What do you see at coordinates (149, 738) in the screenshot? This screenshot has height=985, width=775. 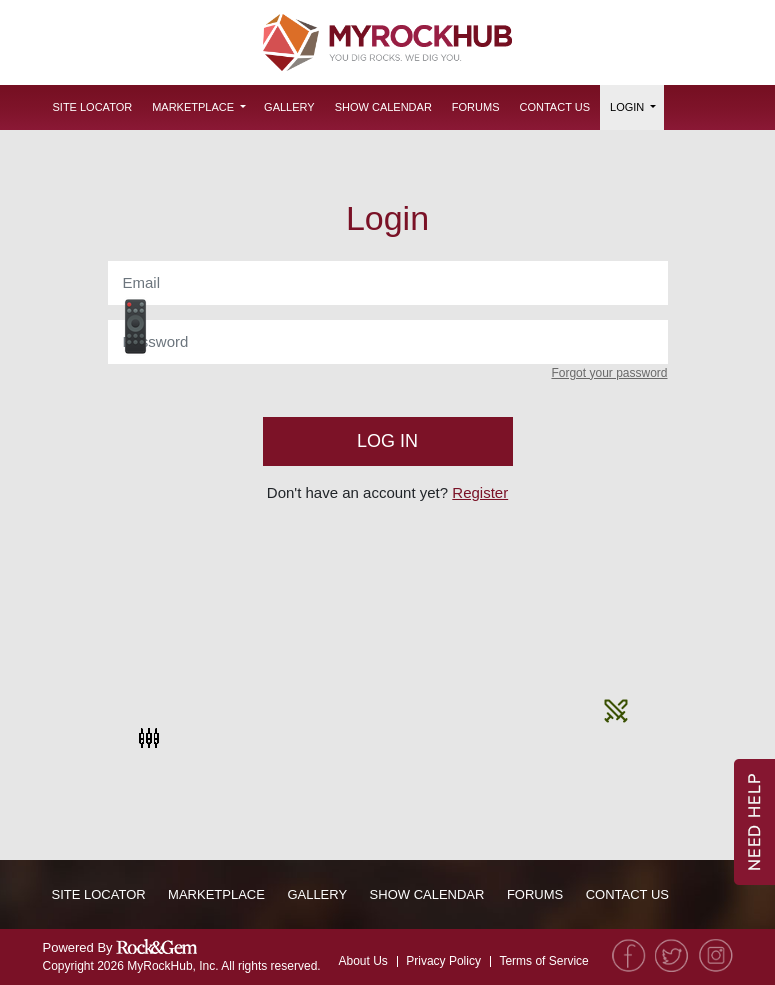 I see `configure audio or video input connections` at bounding box center [149, 738].